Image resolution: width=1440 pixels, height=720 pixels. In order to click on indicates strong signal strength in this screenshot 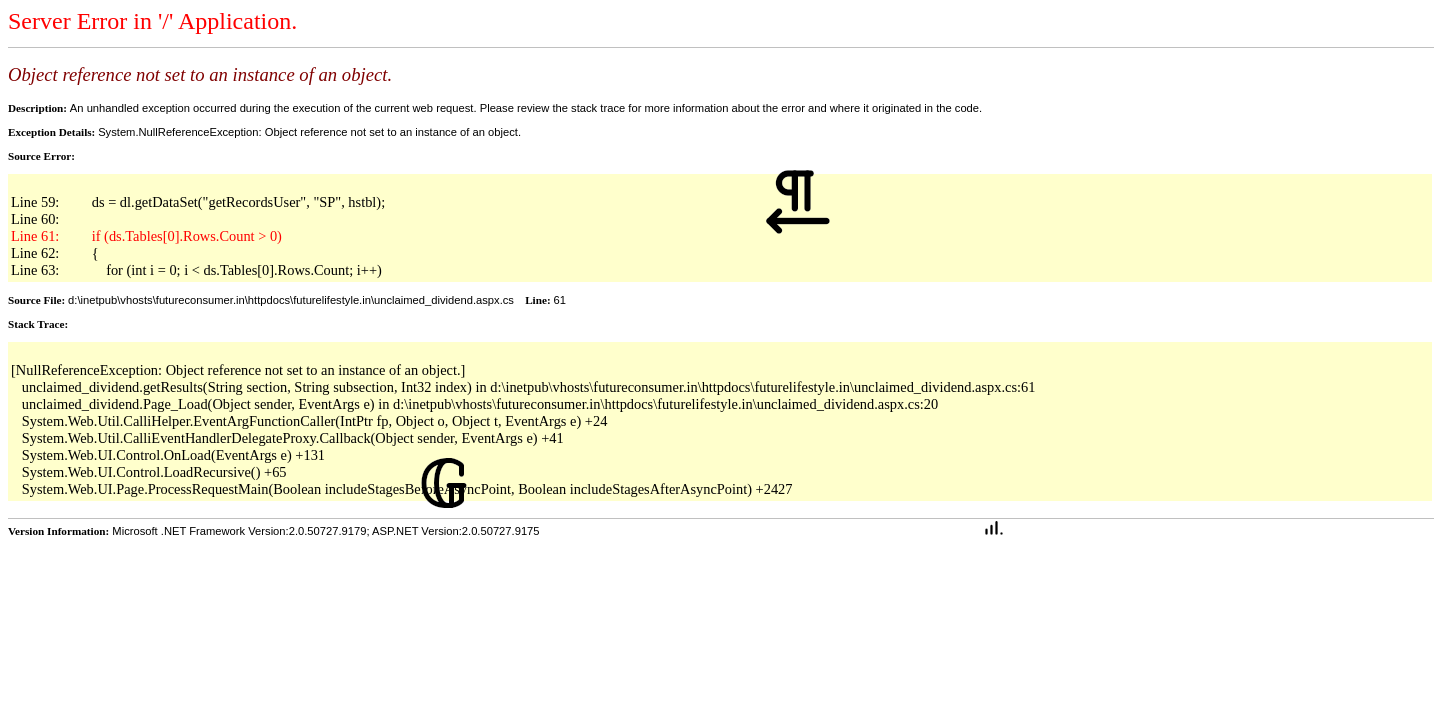, I will do `click(994, 526)`.